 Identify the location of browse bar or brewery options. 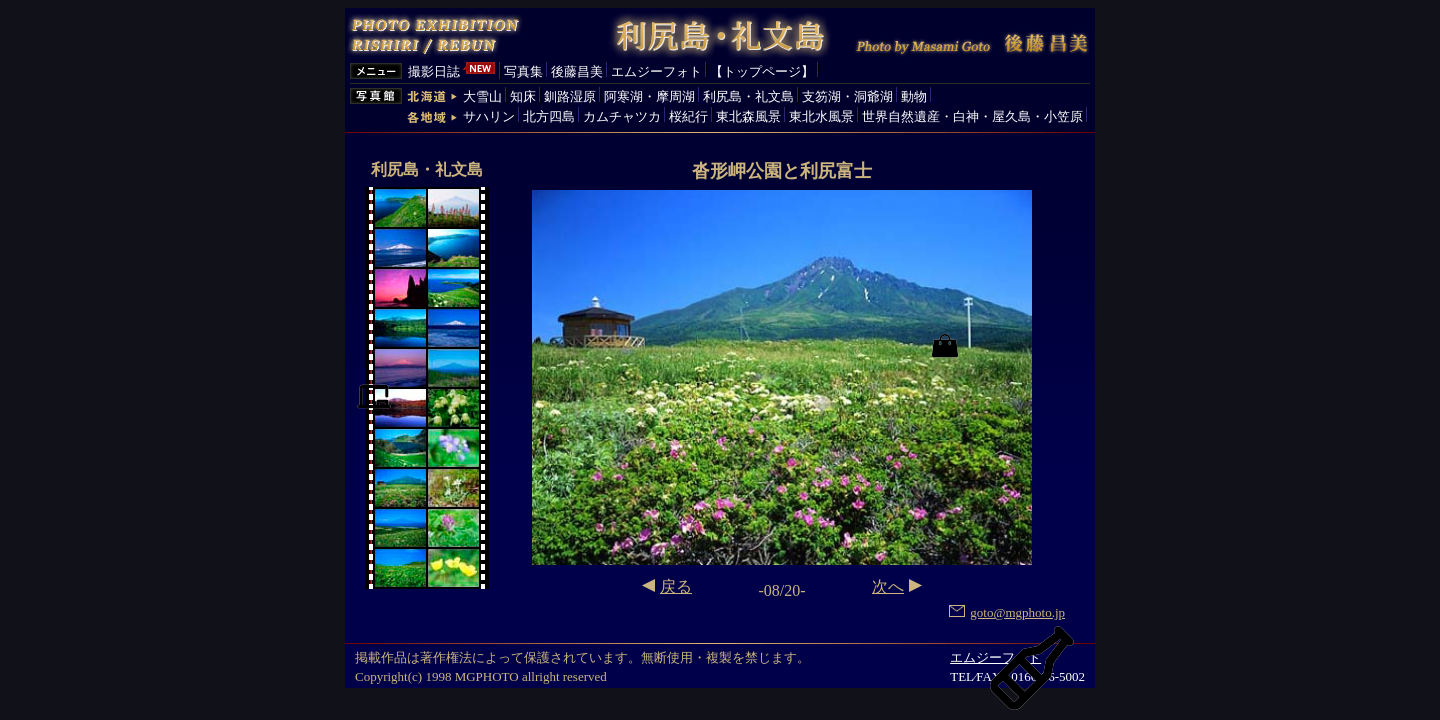
(1030, 669).